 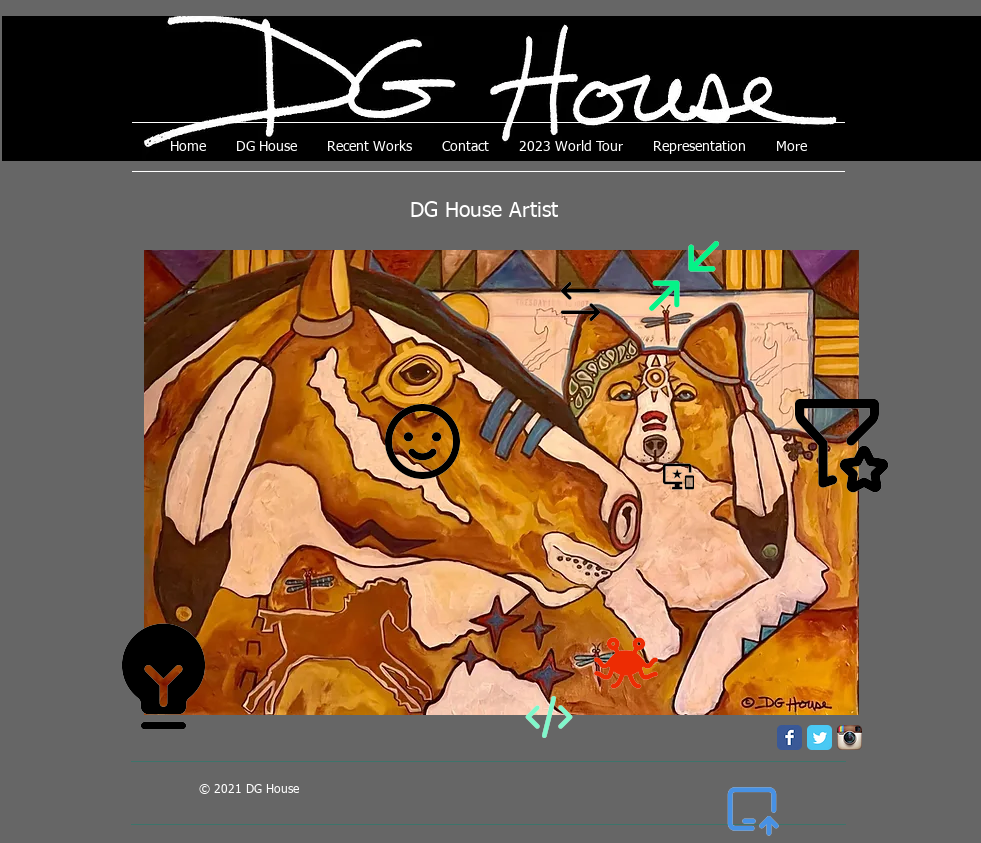 I want to click on access tips or helpful suggestions, so click(x=163, y=676).